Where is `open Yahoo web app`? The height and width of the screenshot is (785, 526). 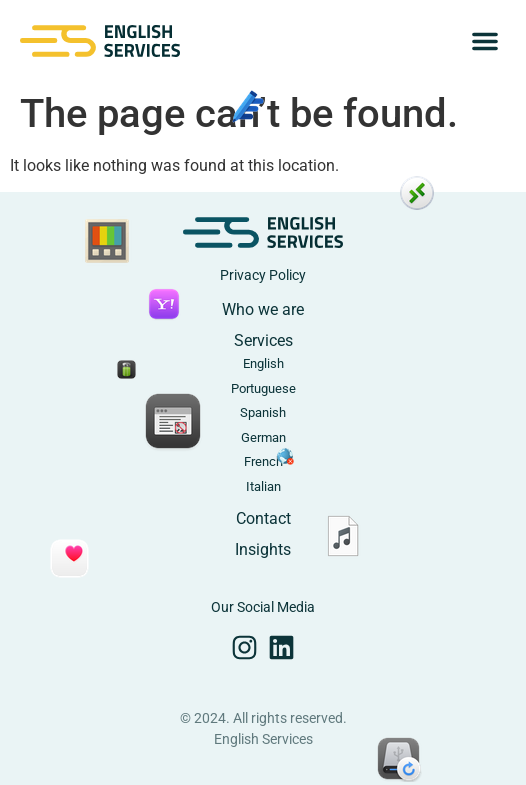
open Yahoo web app is located at coordinates (164, 304).